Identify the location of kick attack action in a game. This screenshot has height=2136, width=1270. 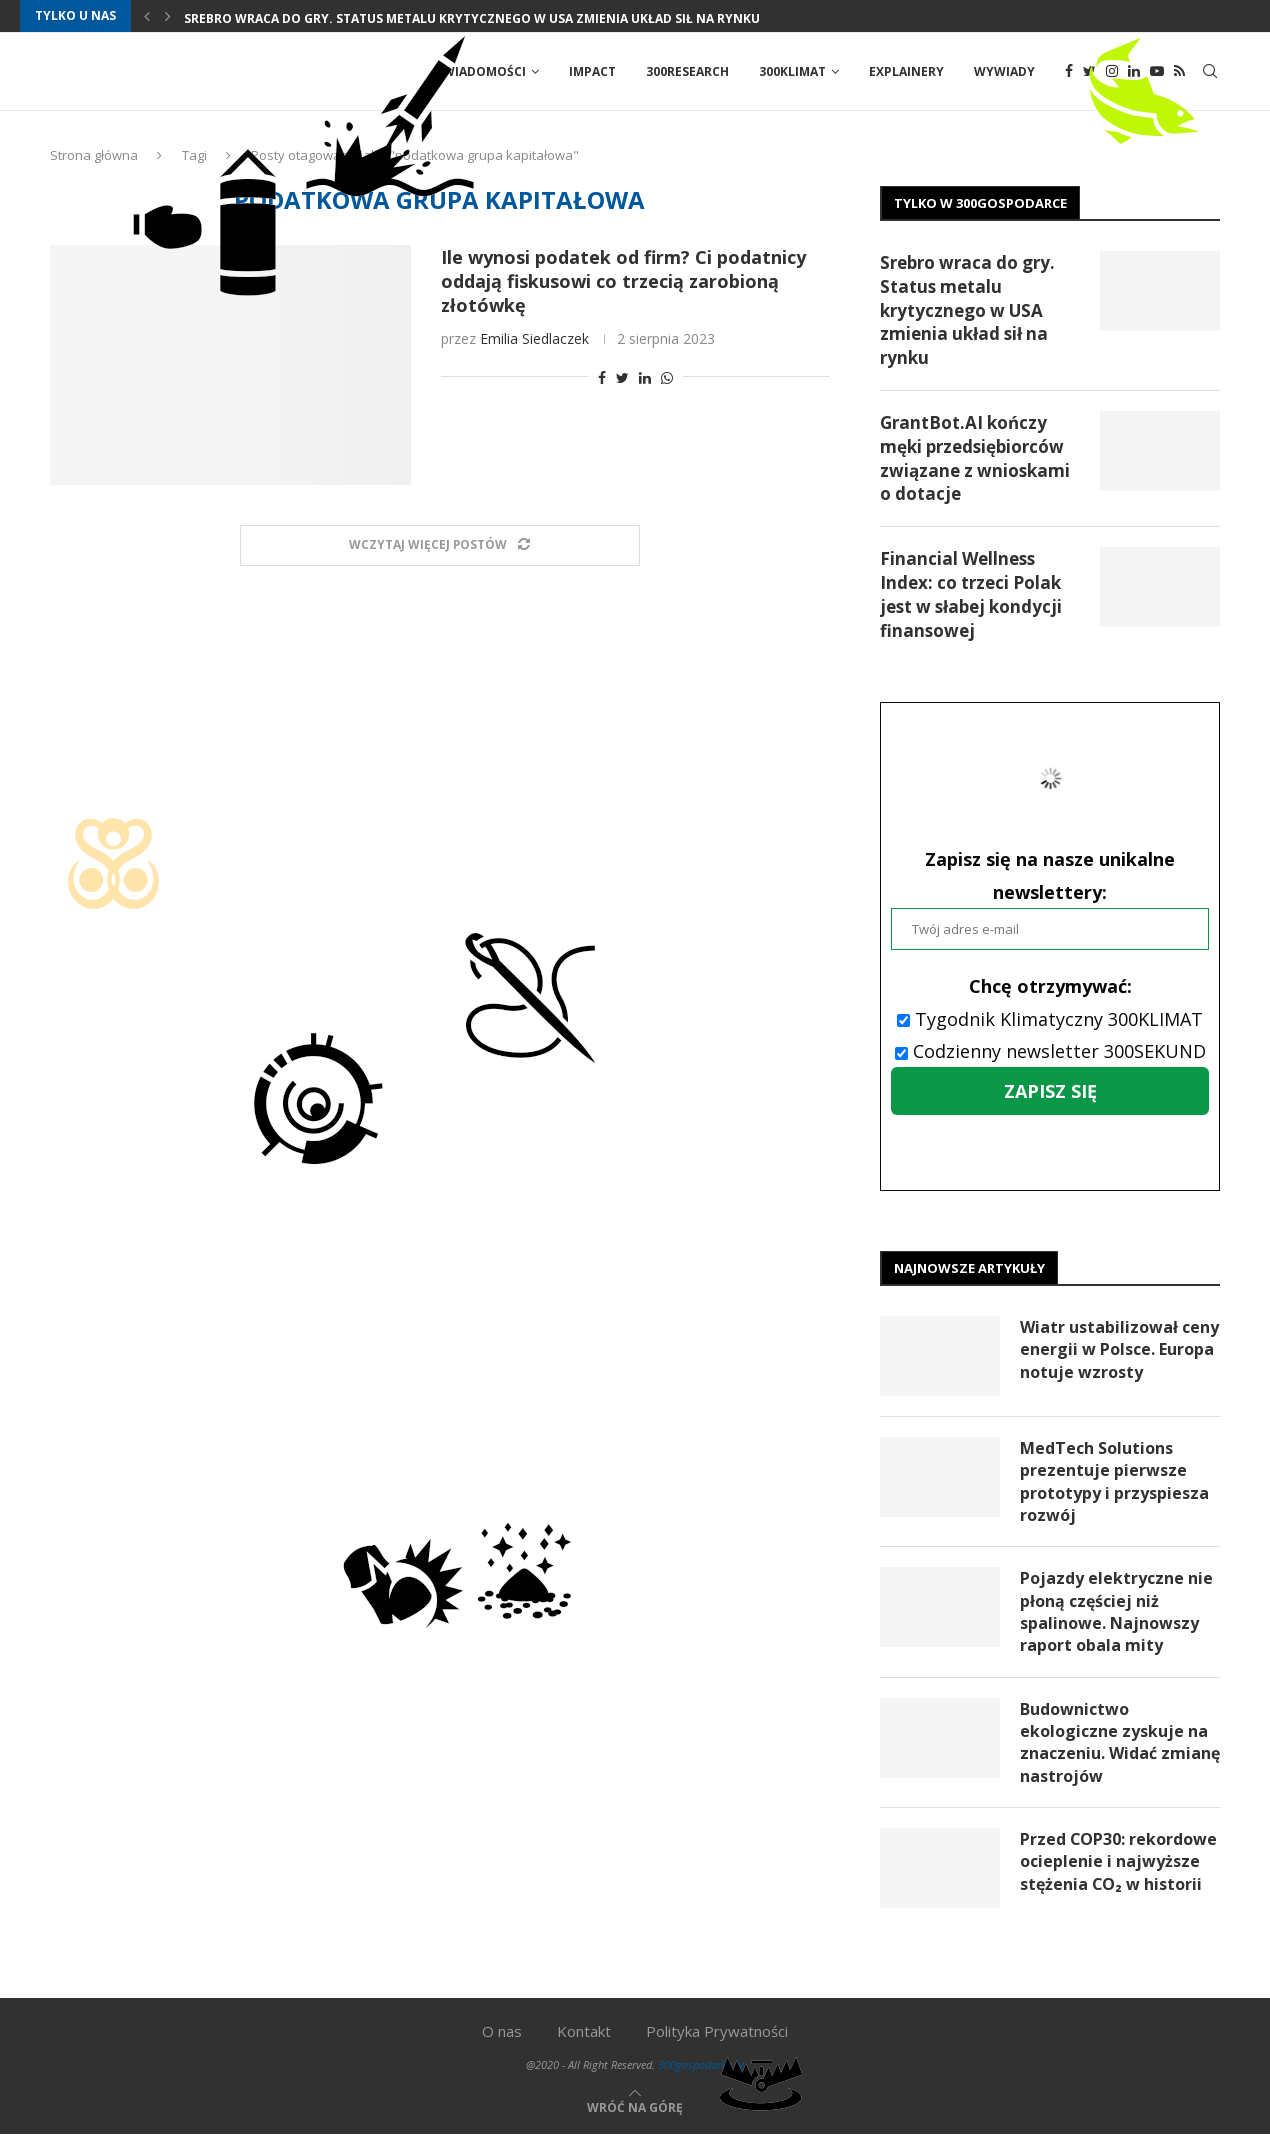
(403, 1583).